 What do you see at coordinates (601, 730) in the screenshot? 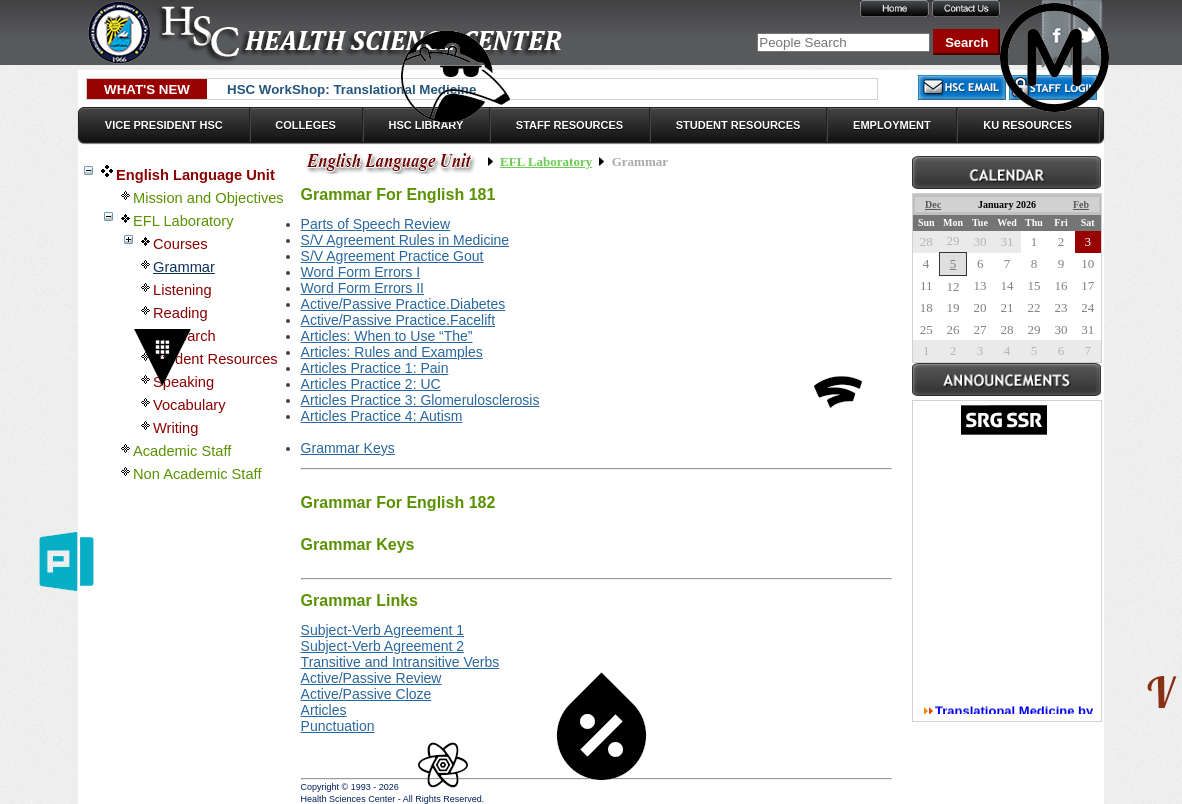
I see `indicates current humidity level` at bounding box center [601, 730].